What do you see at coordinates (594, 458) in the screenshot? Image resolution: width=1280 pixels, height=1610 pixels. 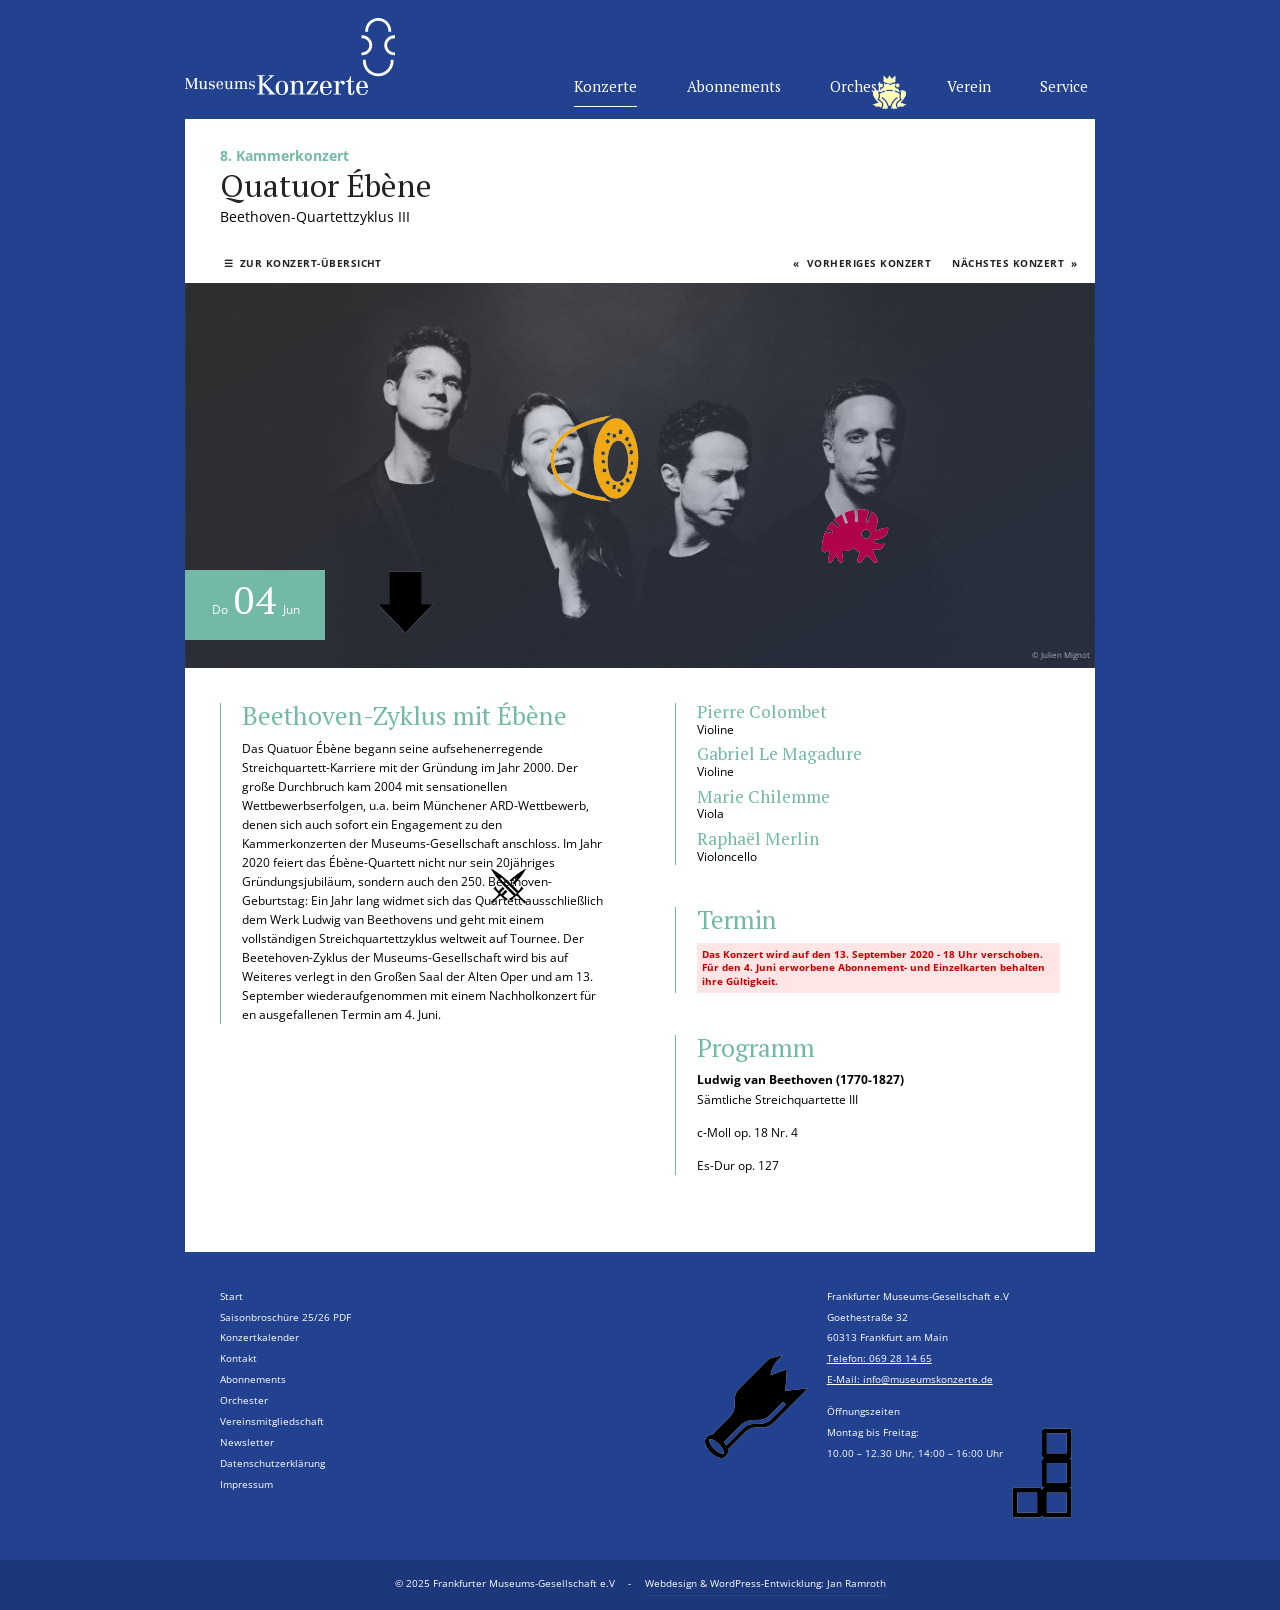 I see `kiwi fruit item in a food or cooking game` at bounding box center [594, 458].